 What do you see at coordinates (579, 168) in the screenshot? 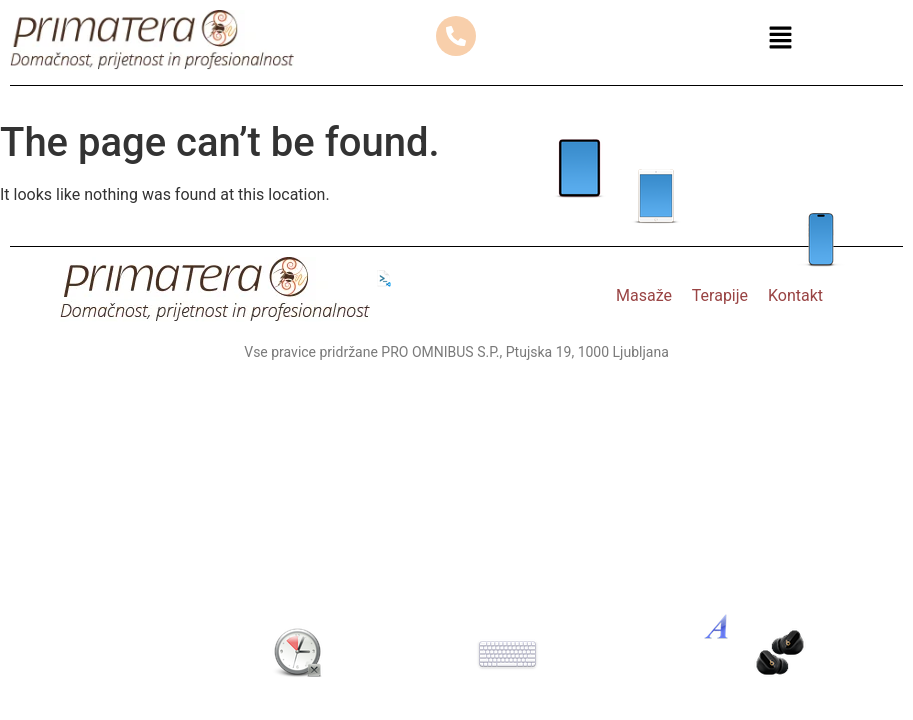
I see `connected iPad device` at bounding box center [579, 168].